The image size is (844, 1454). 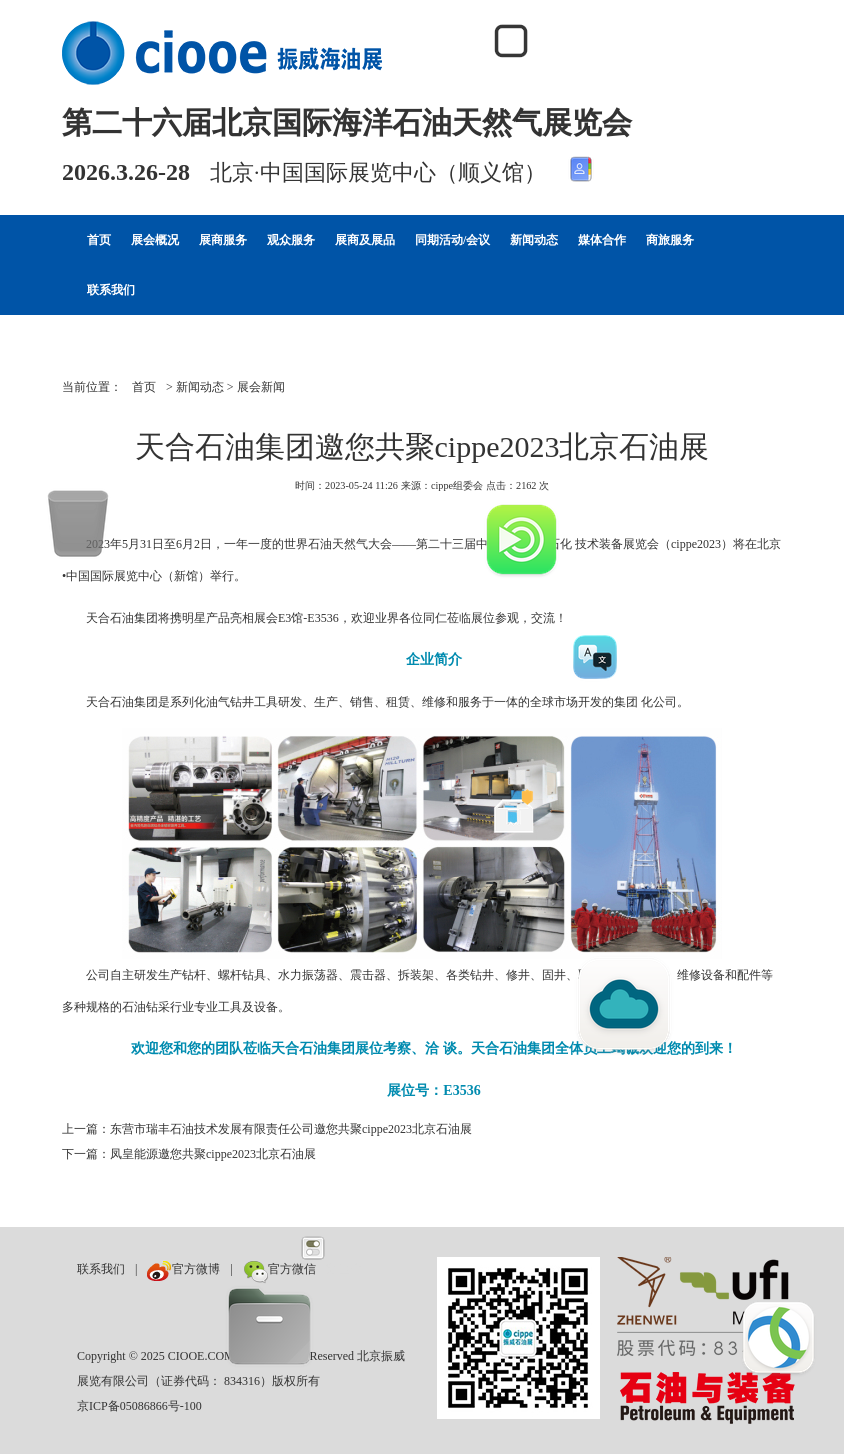 I want to click on open the contacts app, so click(x=581, y=169).